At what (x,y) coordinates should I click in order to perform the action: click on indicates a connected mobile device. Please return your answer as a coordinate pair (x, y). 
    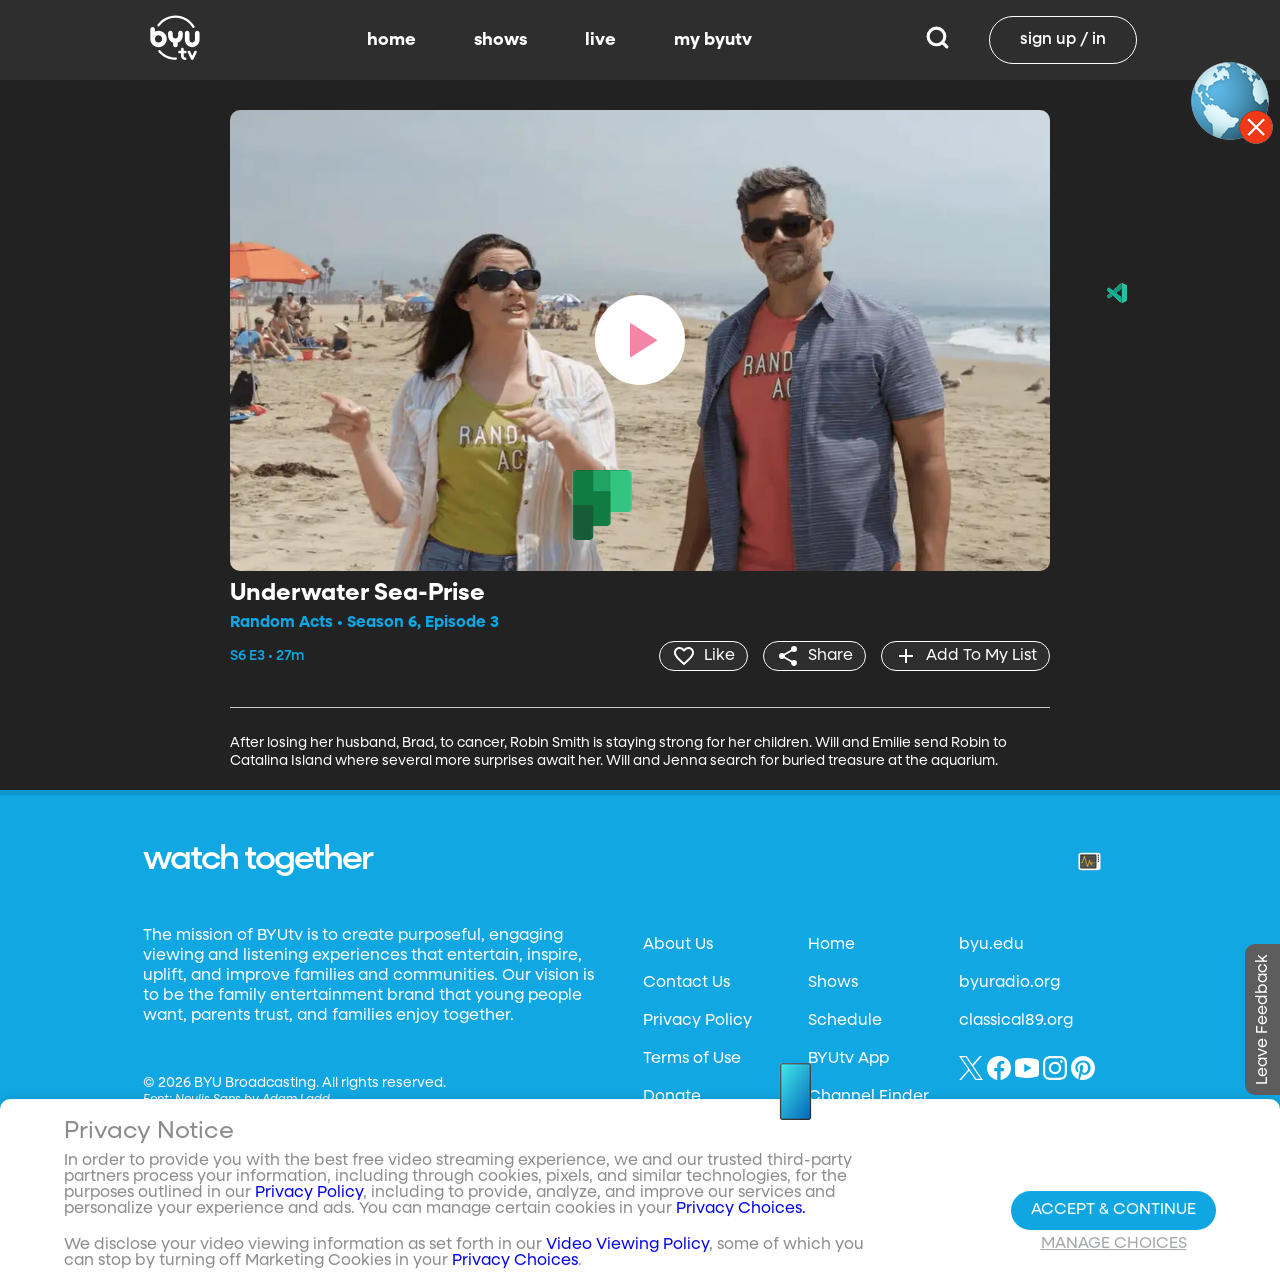
    Looking at the image, I should click on (795, 1091).